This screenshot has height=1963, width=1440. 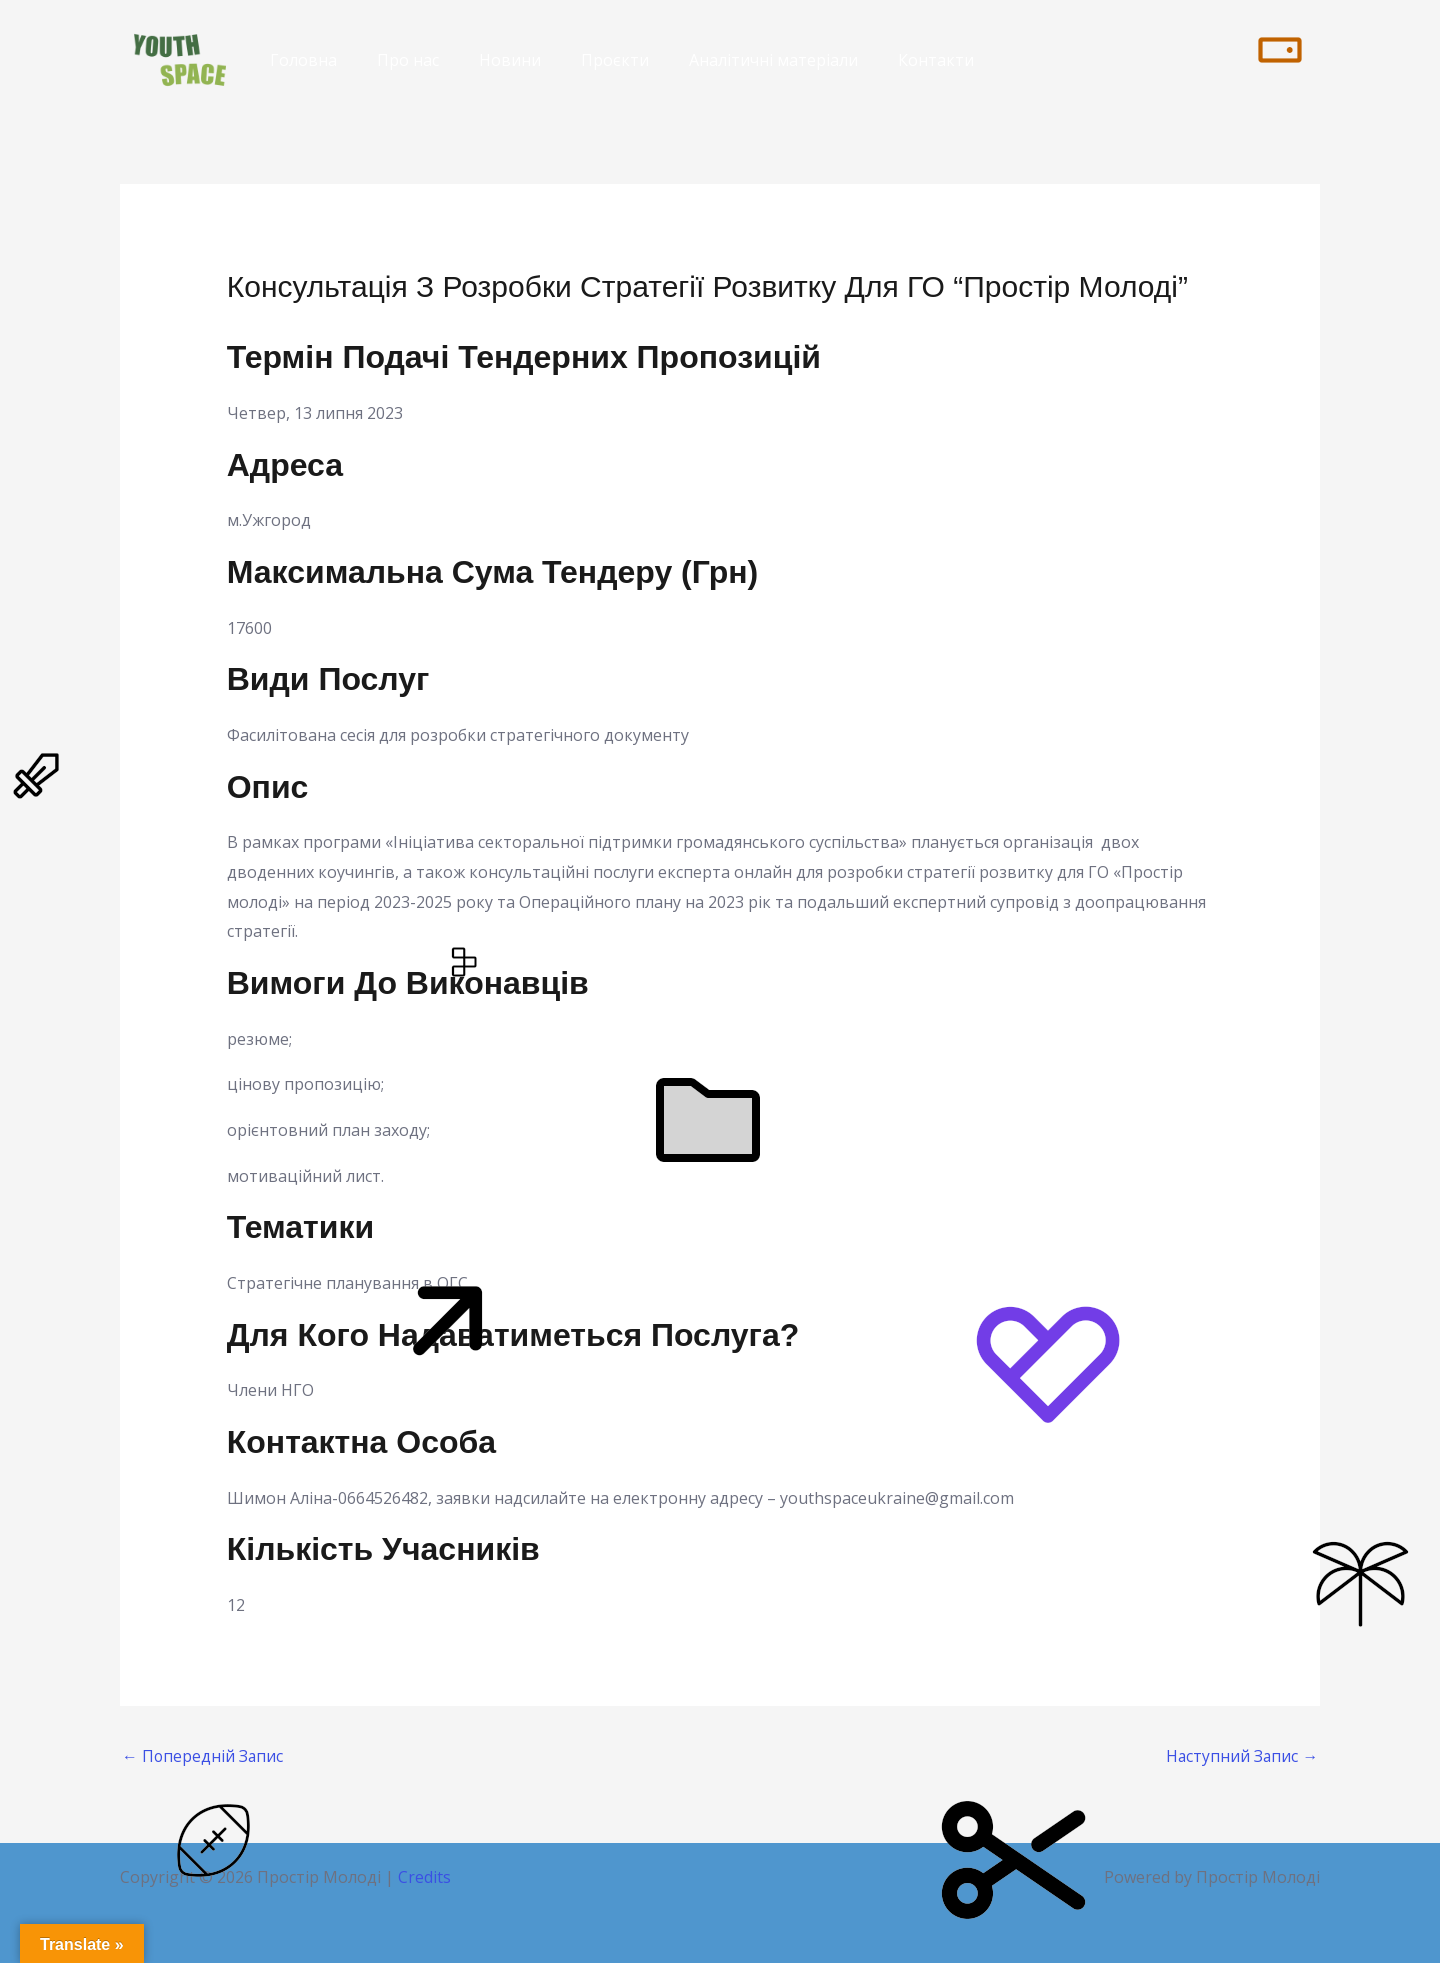 What do you see at coordinates (1360, 1582) in the screenshot?
I see `browse vacation or tropical destinations` at bounding box center [1360, 1582].